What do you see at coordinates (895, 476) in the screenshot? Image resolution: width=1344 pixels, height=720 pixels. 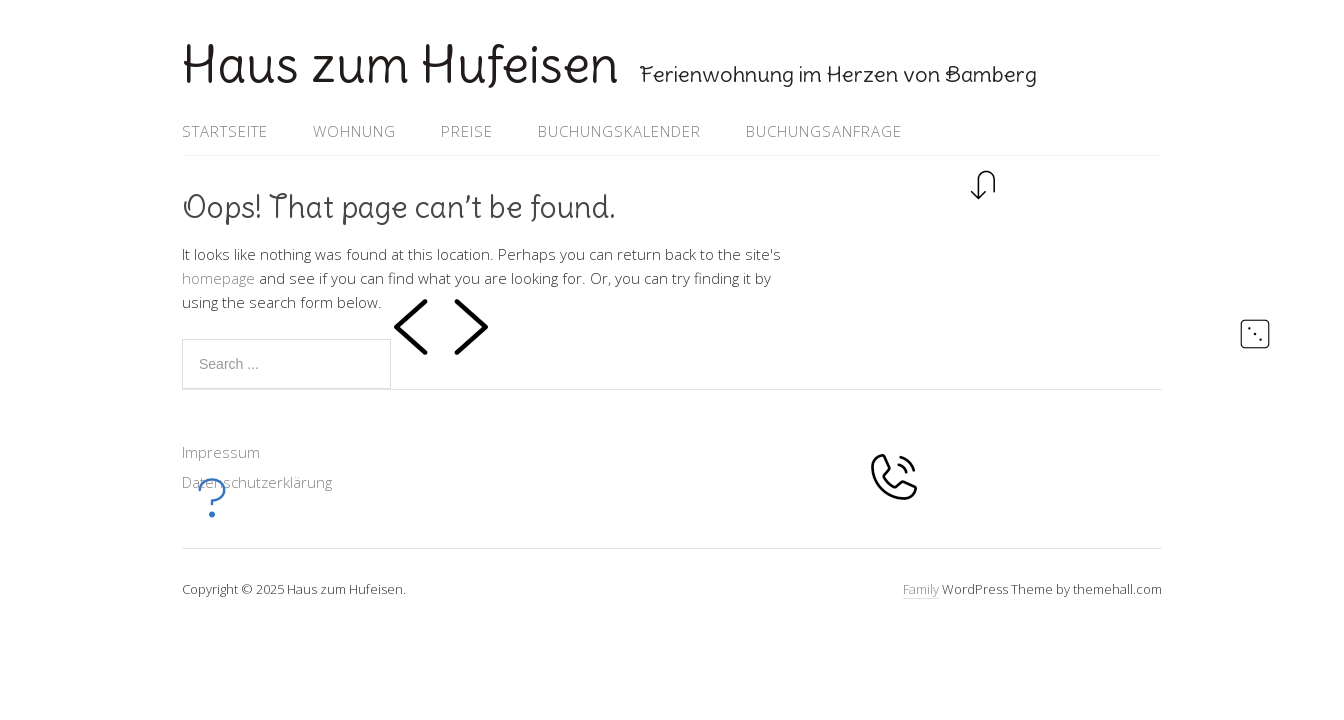 I see `make a phone call` at bounding box center [895, 476].